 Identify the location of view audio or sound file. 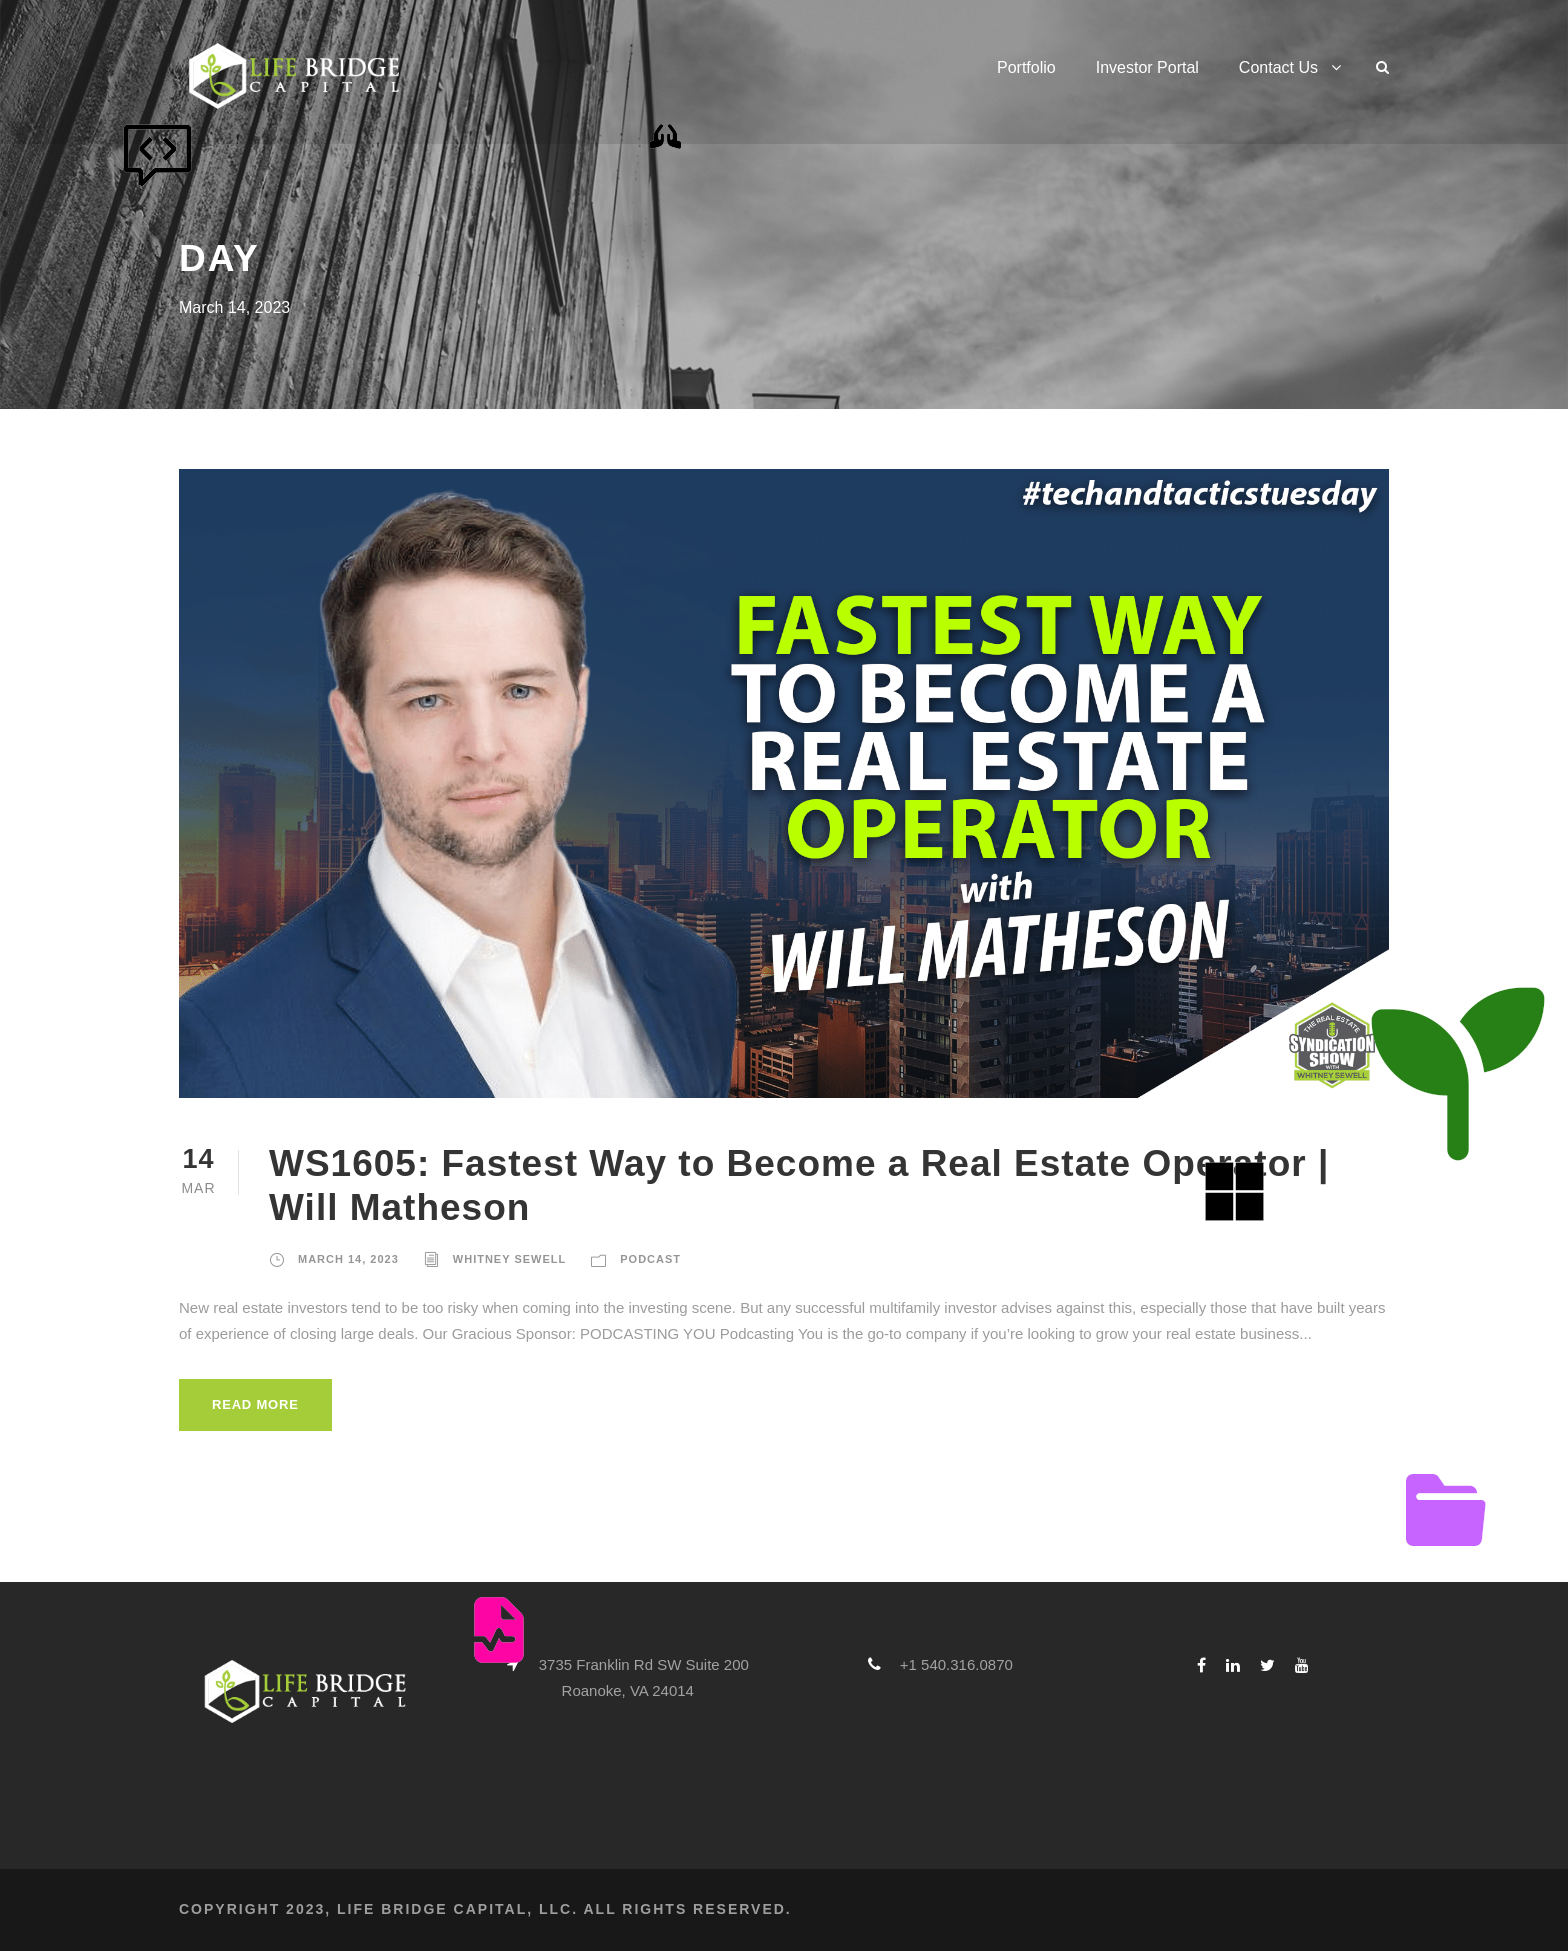
(499, 1630).